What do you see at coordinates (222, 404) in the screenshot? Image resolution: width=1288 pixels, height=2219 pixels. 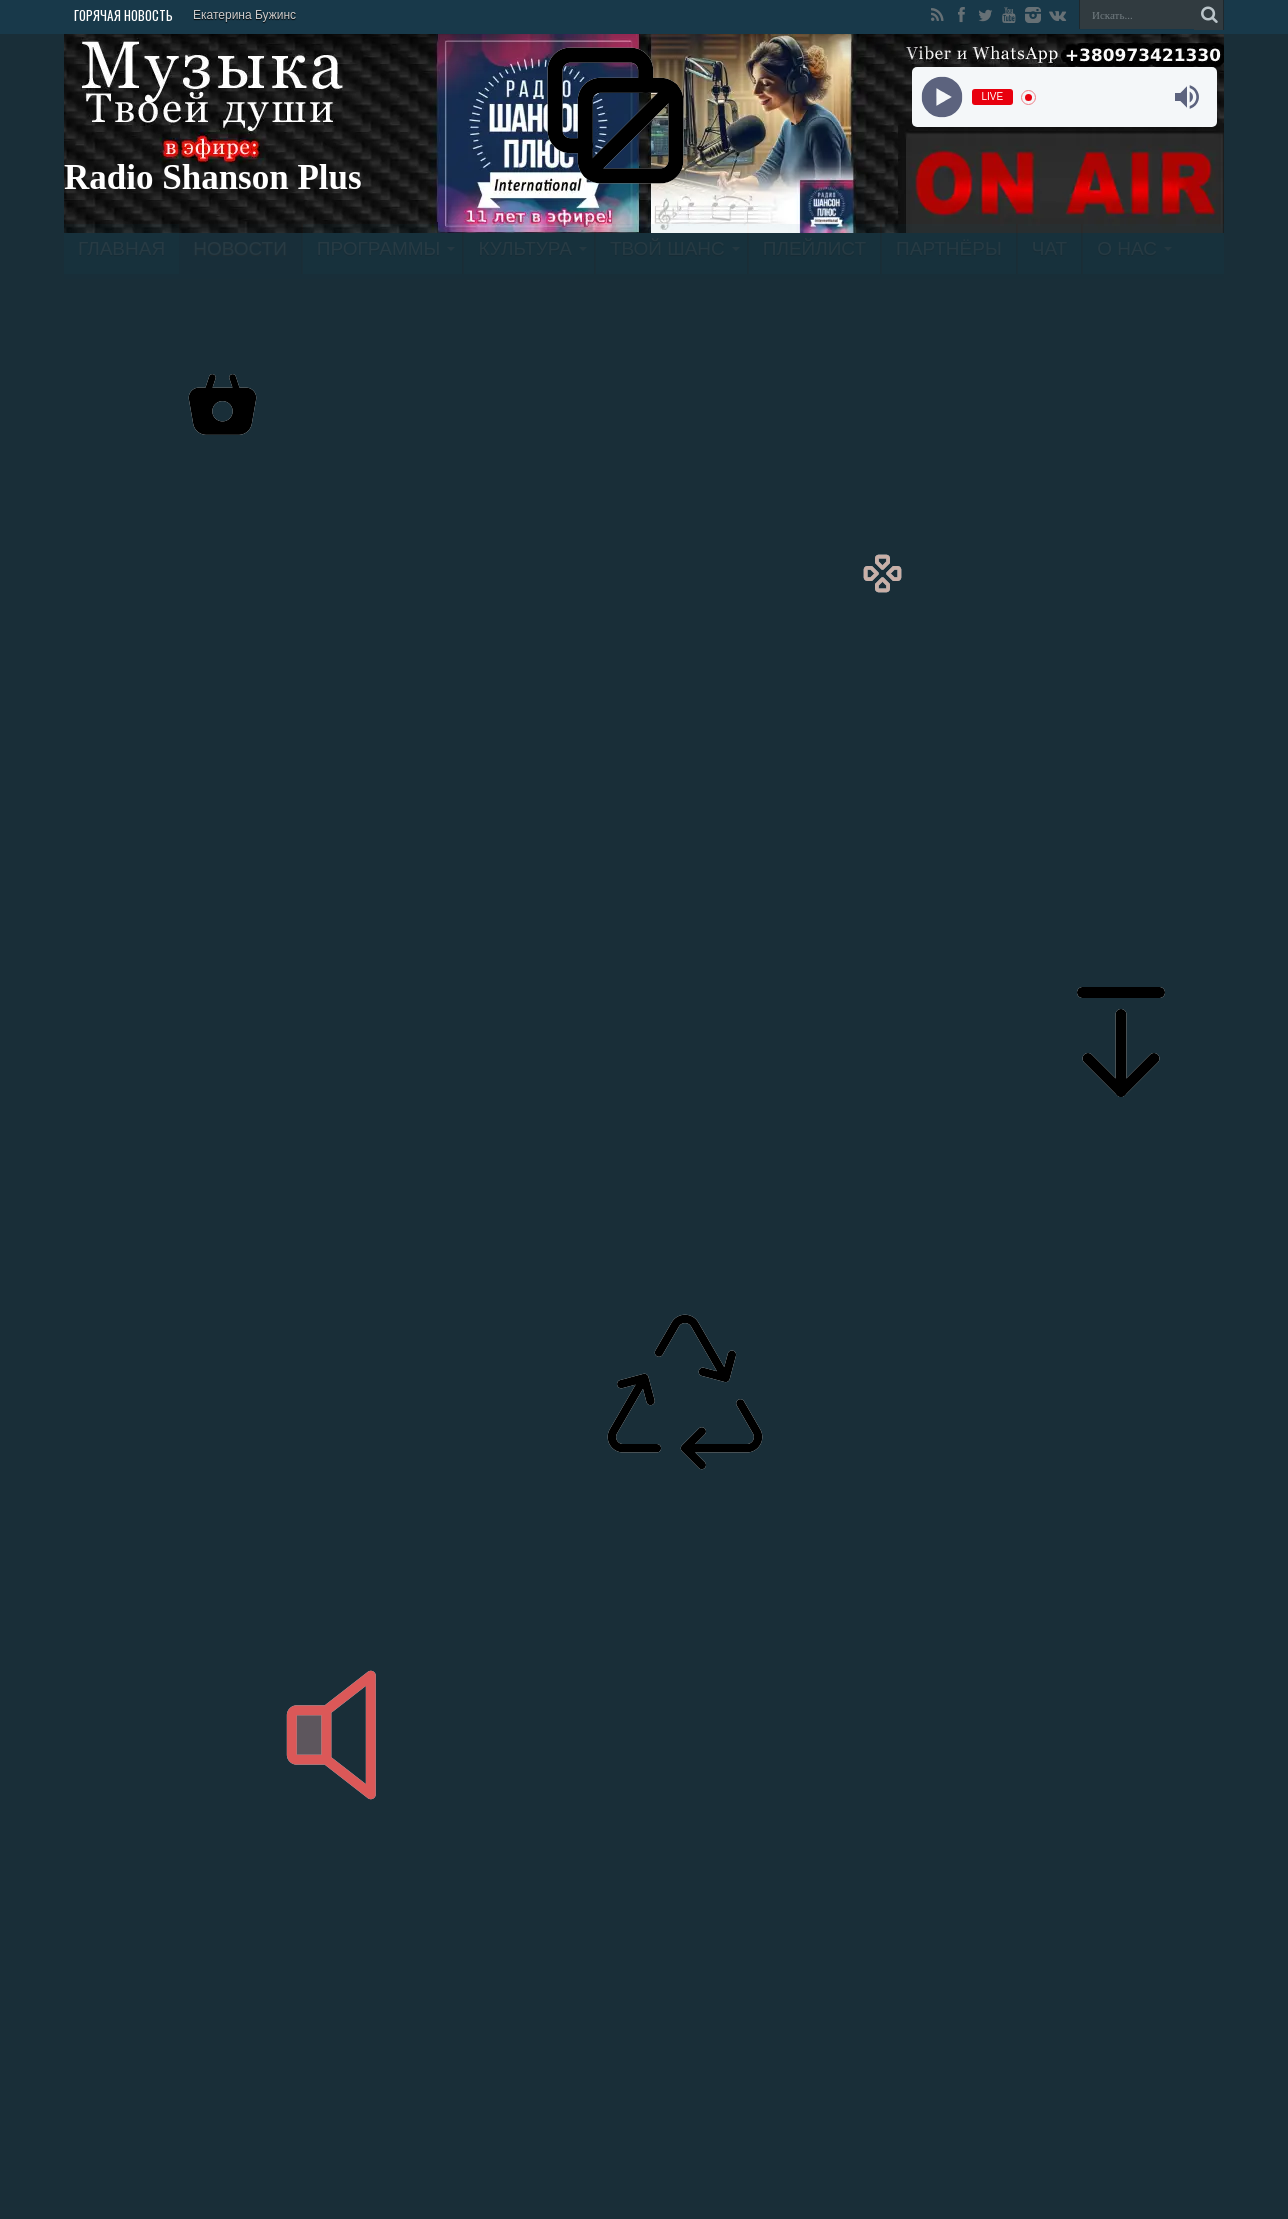 I see `view shopping basket` at bounding box center [222, 404].